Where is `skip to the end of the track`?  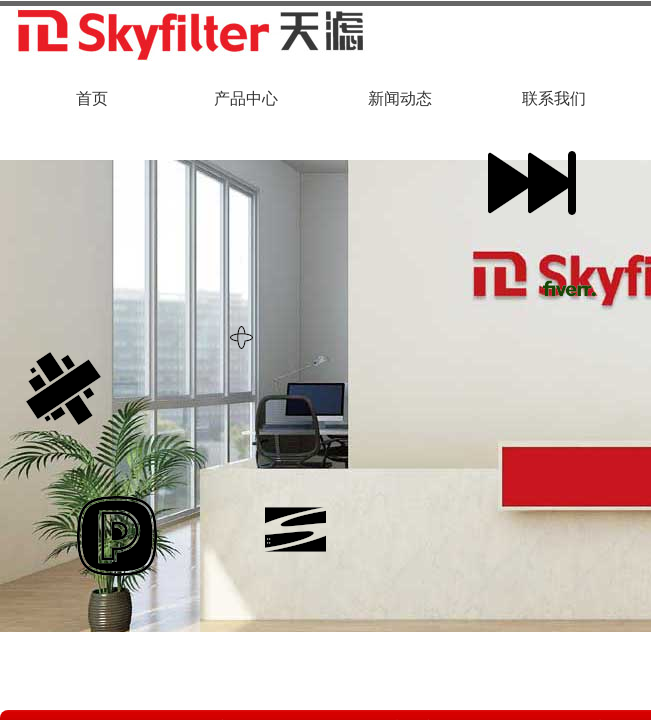
skip to the end of the track is located at coordinates (532, 183).